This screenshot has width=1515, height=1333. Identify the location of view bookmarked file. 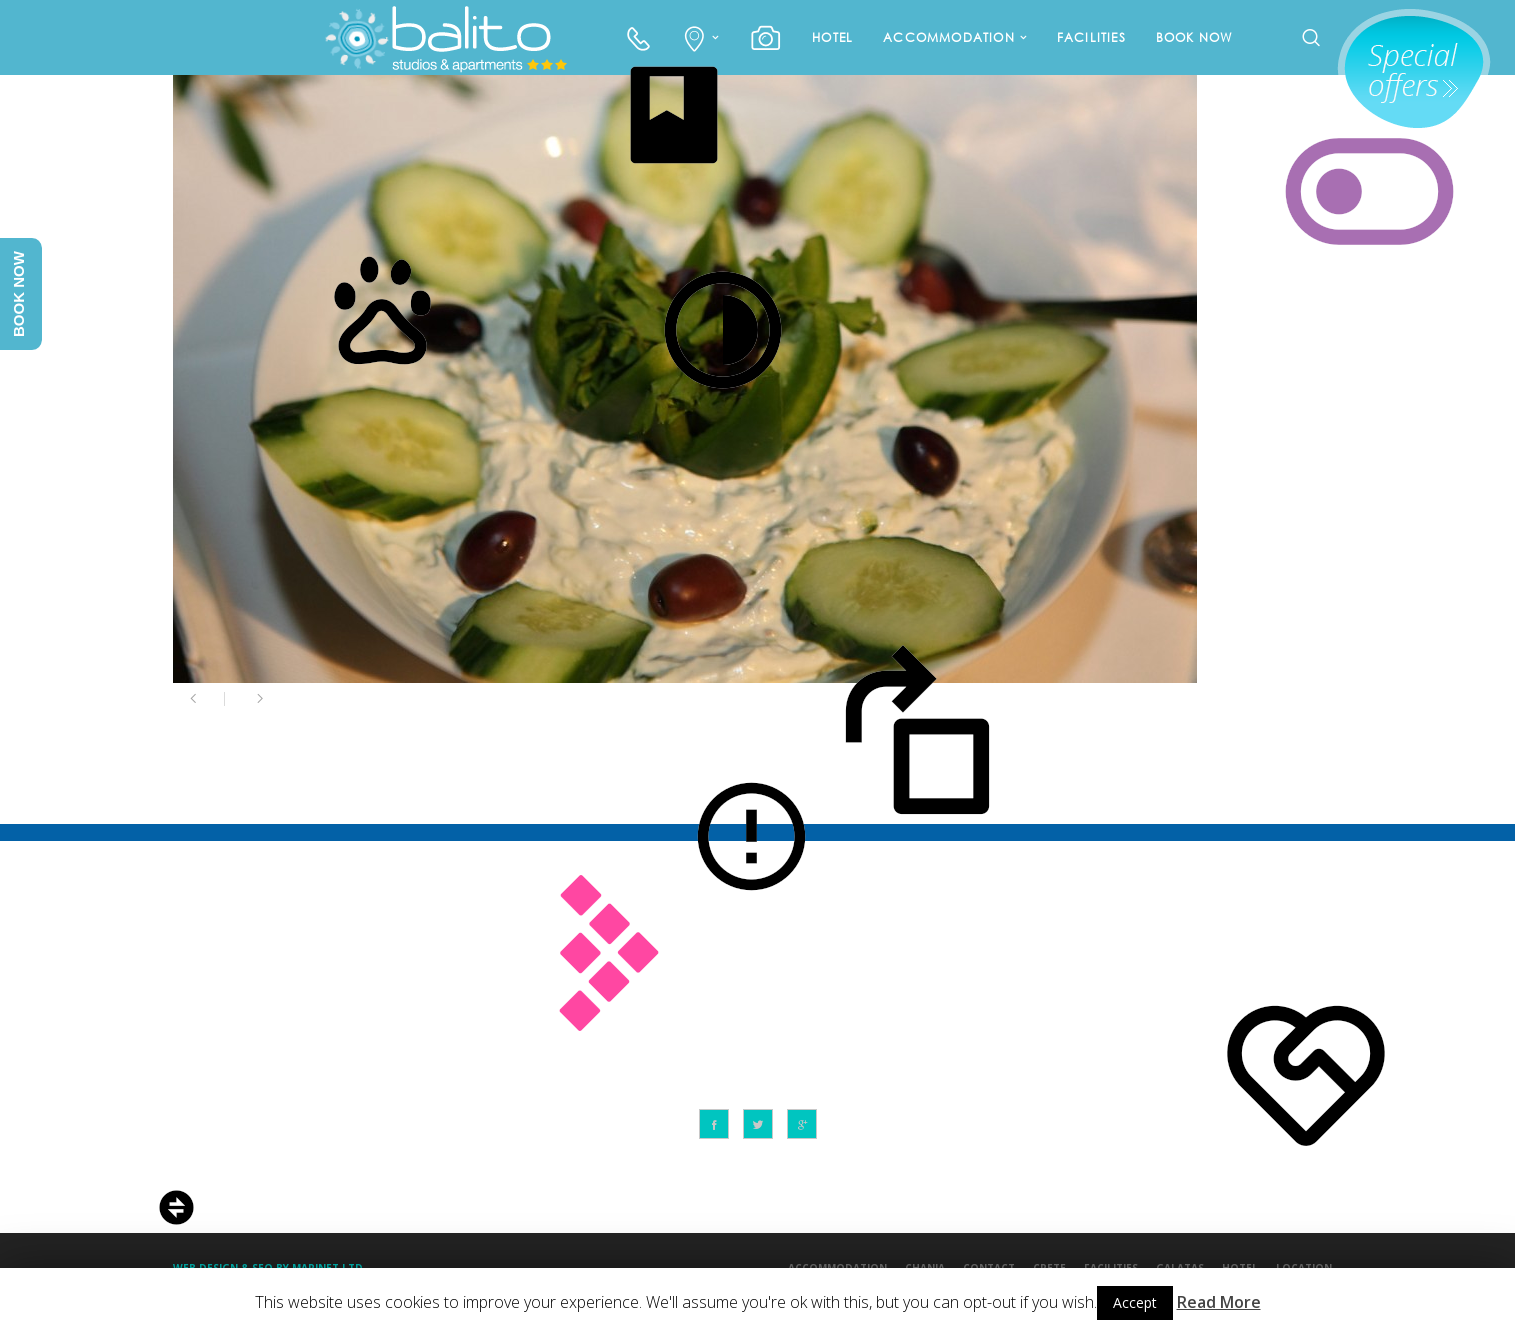
(674, 115).